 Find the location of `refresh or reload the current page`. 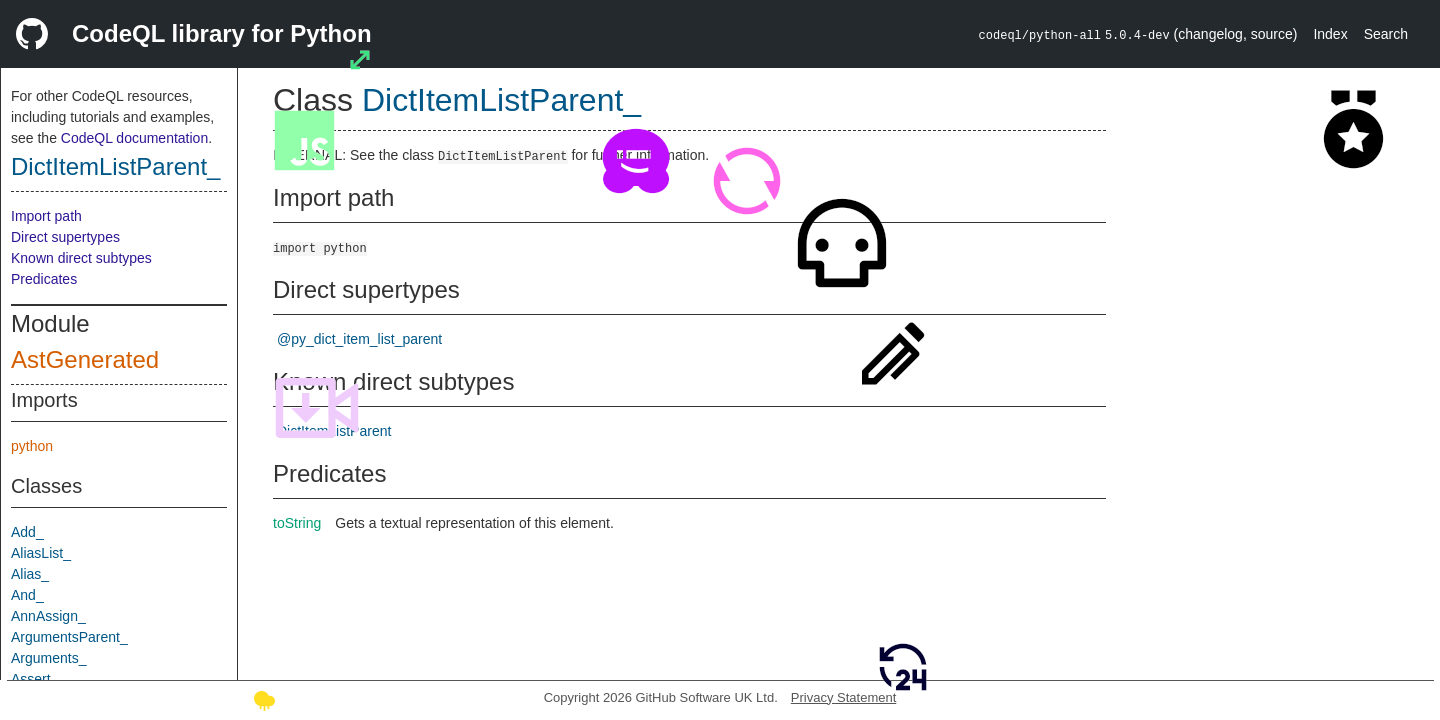

refresh or reload the current page is located at coordinates (747, 181).